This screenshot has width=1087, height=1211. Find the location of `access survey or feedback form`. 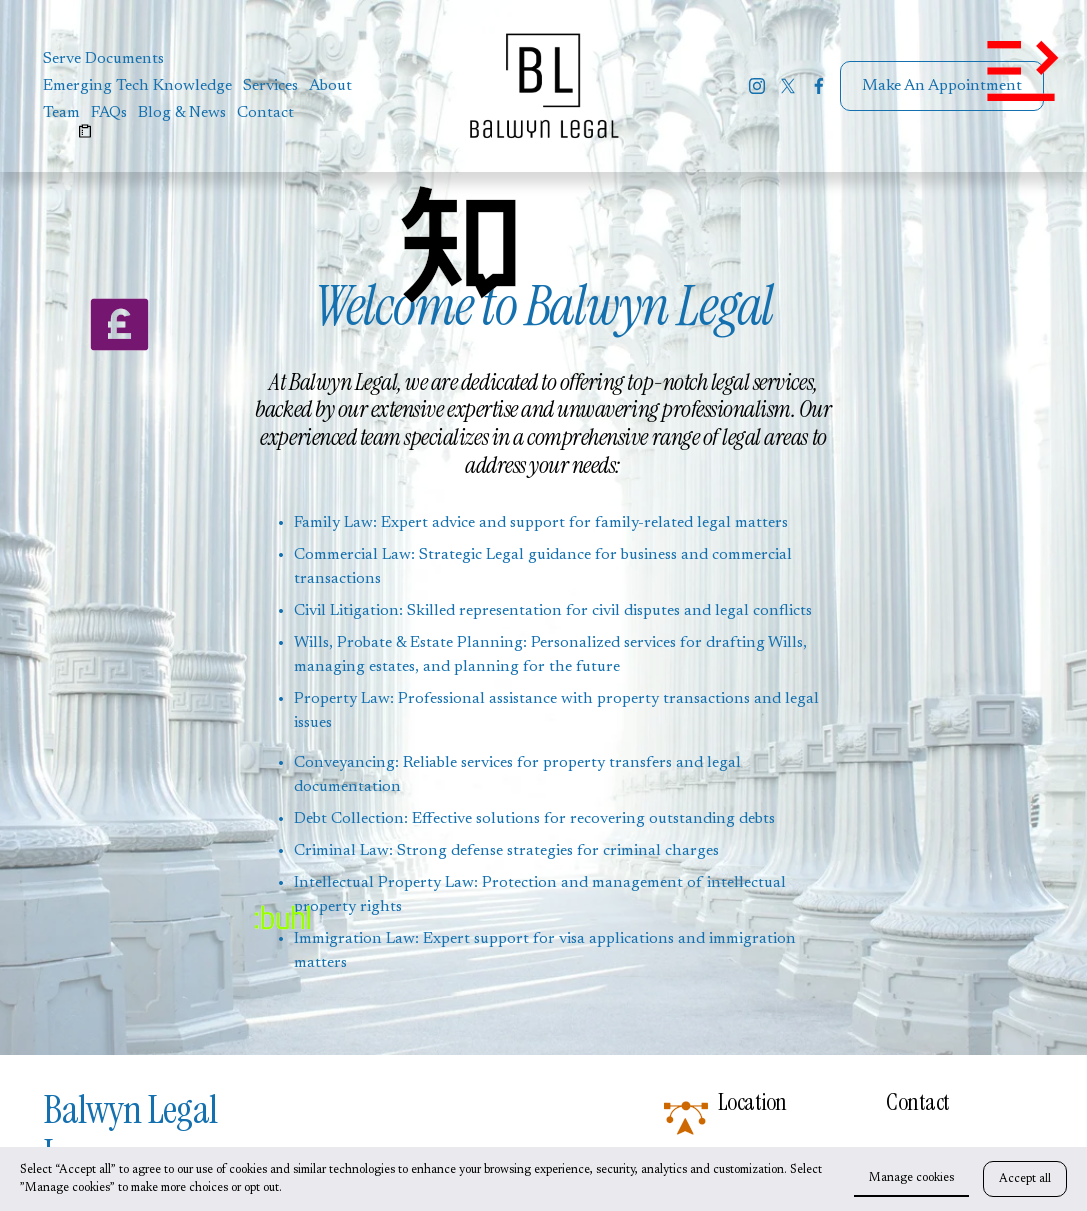

access survey or feedback form is located at coordinates (85, 131).